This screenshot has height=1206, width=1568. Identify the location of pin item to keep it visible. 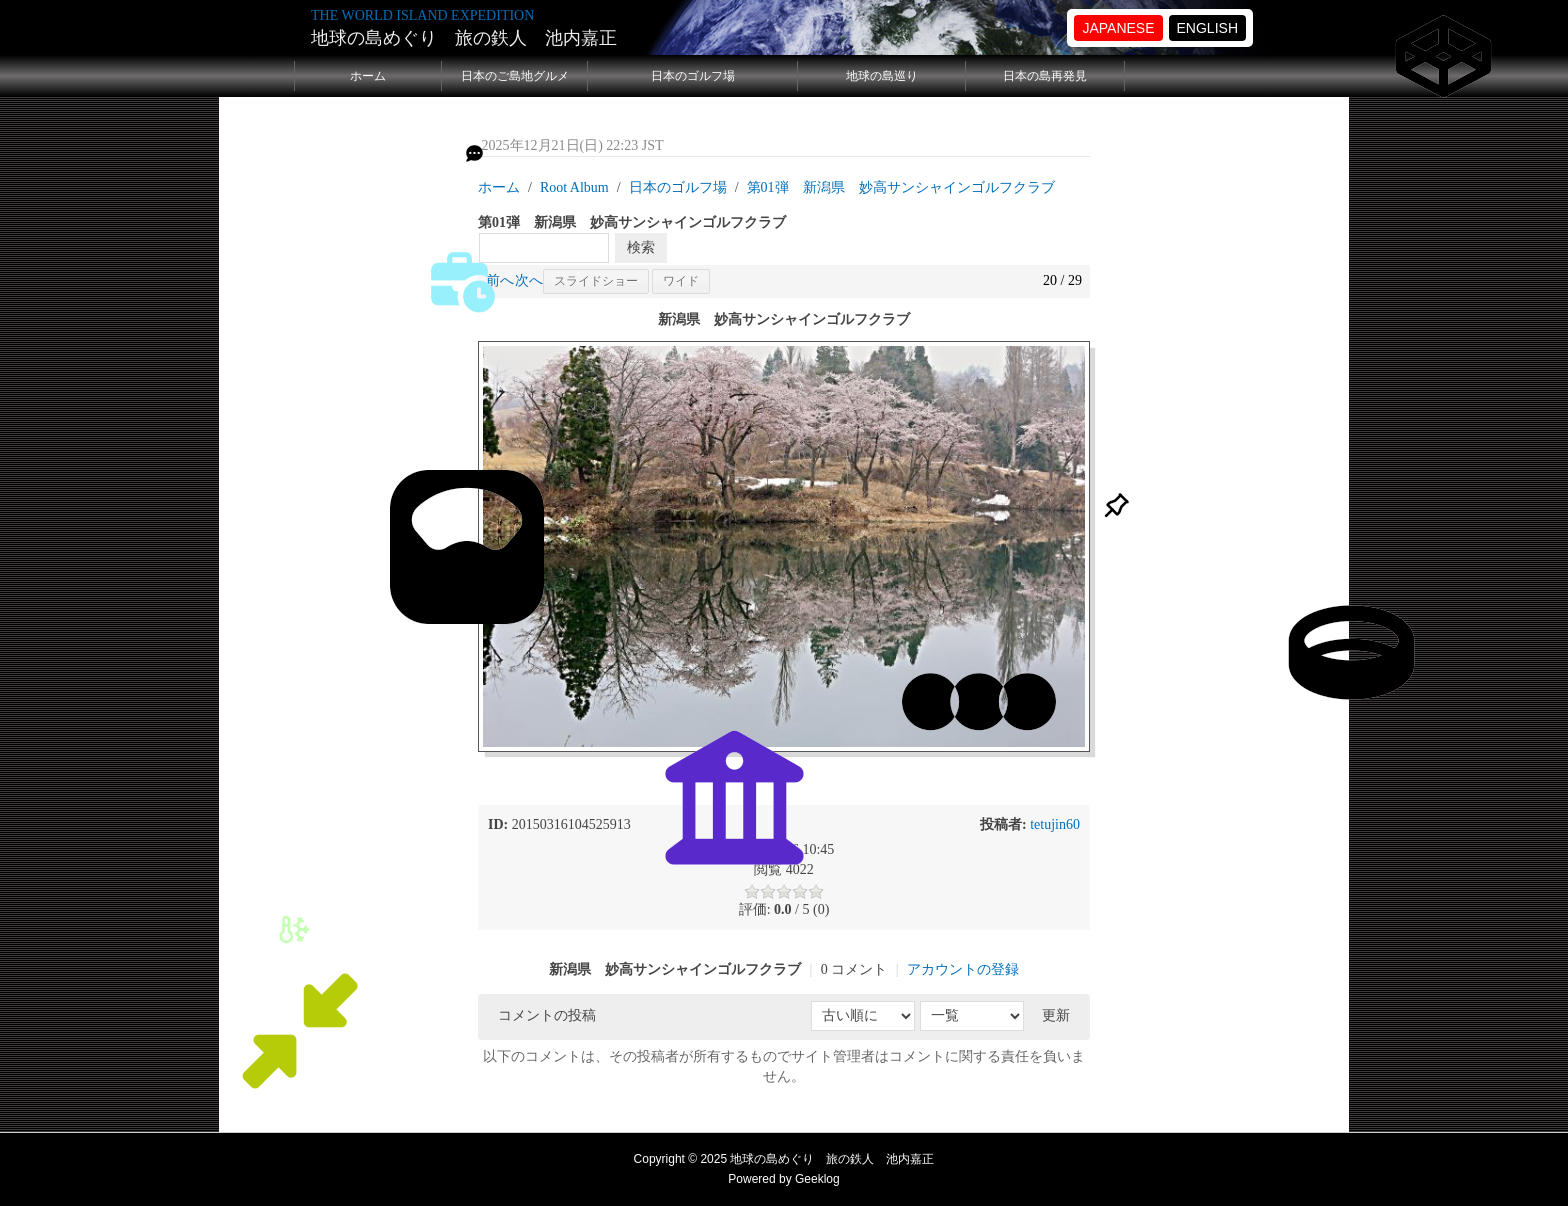
(1116, 505).